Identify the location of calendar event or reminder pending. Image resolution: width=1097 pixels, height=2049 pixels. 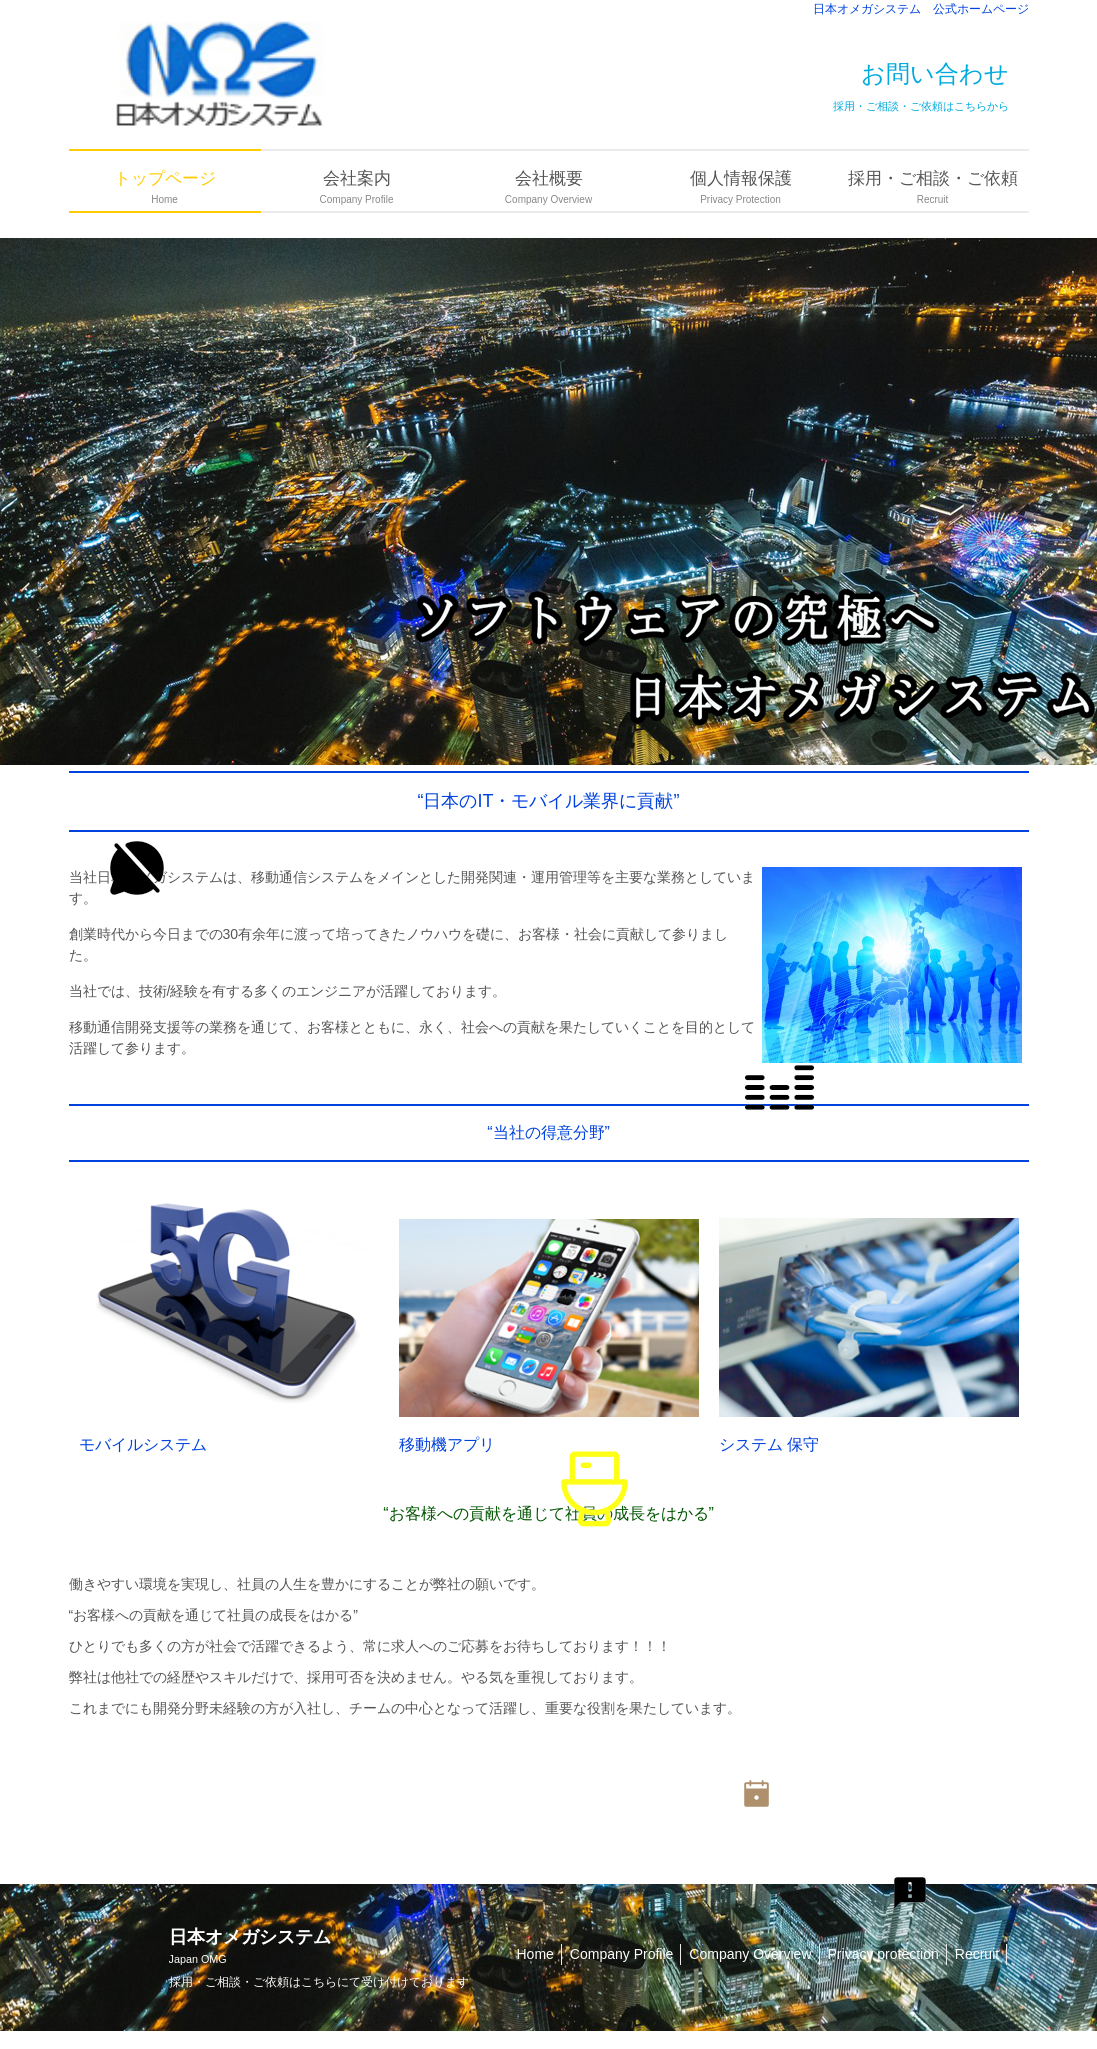
(756, 1794).